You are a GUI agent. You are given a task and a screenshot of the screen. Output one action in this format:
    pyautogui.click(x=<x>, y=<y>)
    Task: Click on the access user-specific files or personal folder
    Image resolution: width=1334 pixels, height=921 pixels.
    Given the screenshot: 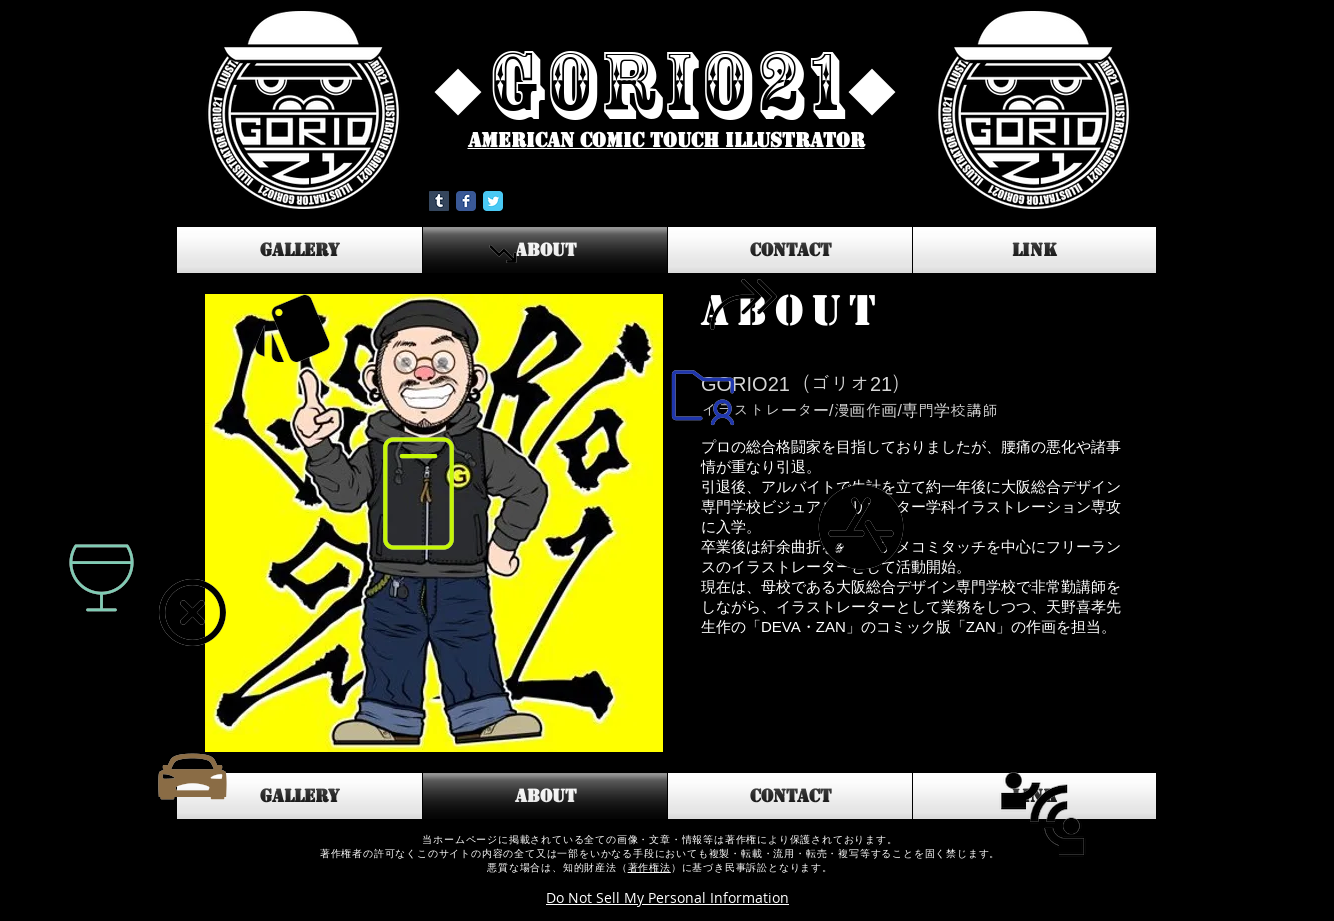 What is the action you would take?
    pyautogui.click(x=703, y=394)
    